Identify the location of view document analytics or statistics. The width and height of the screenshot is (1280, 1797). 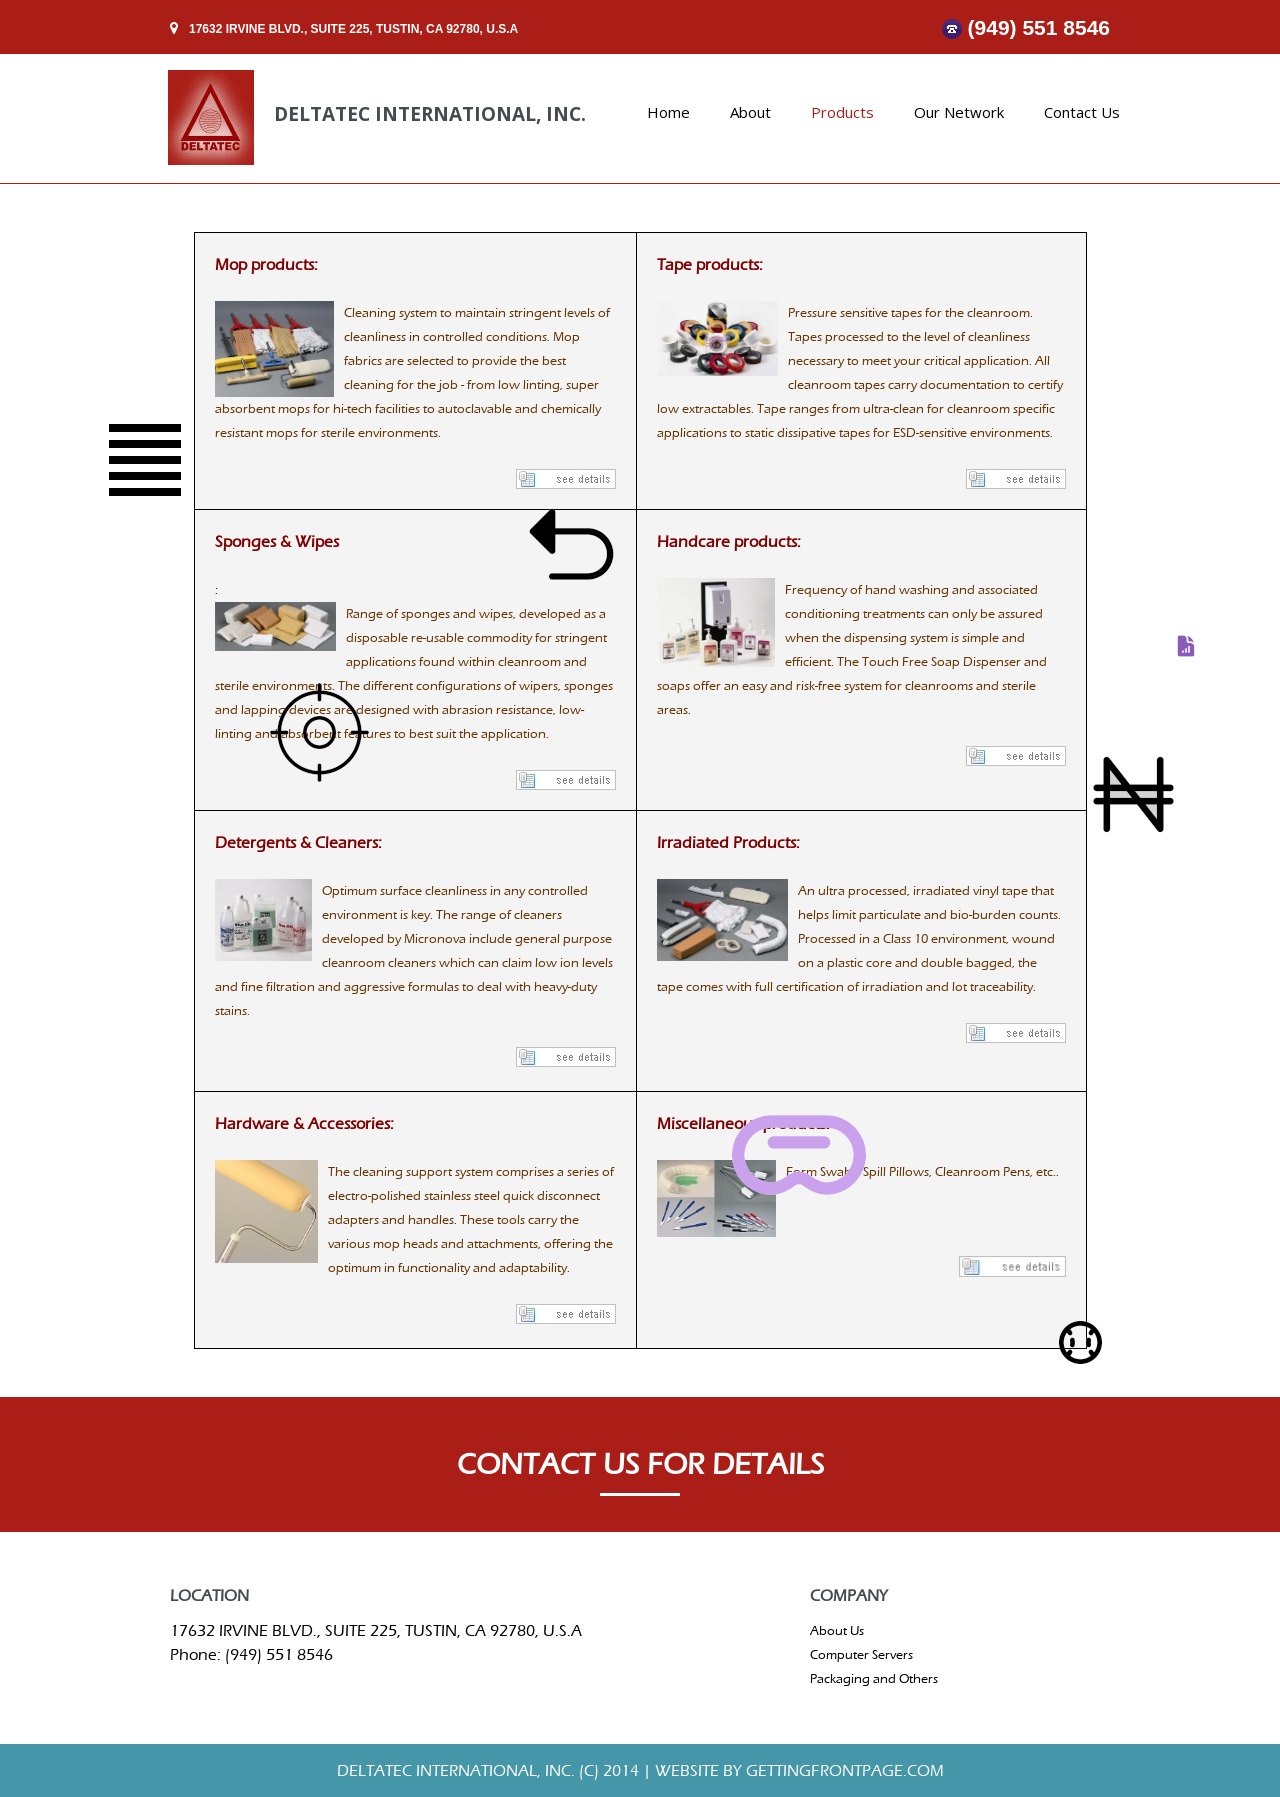
(1186, 646).